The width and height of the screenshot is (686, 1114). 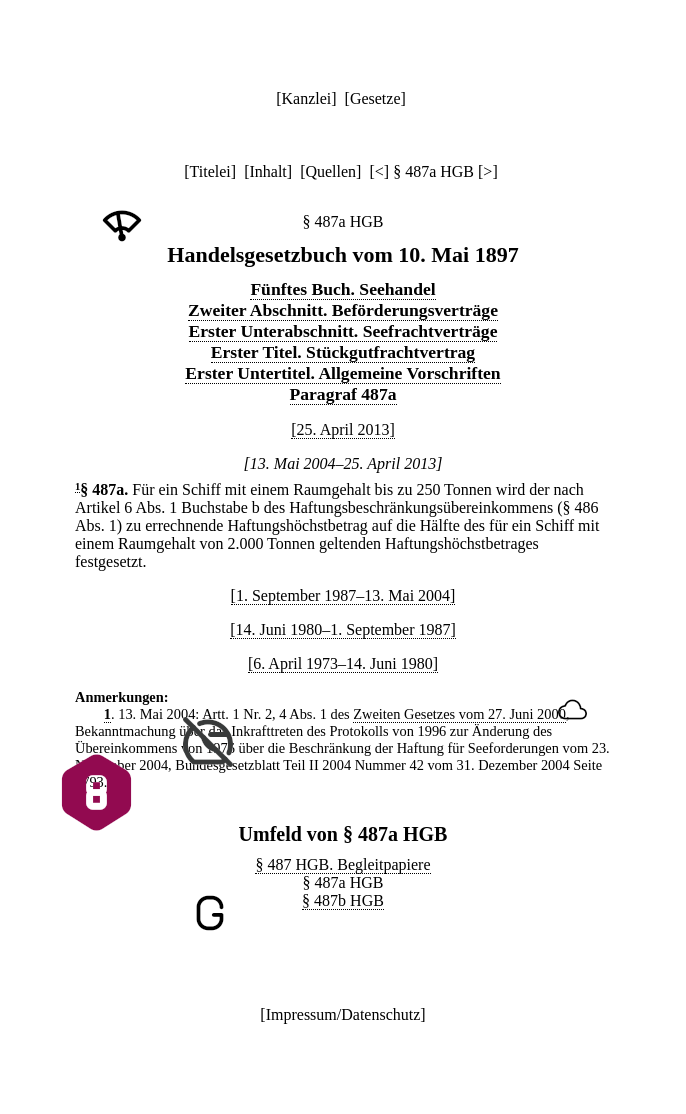 What do you see at coordinates (210, 913) in the screenshot?
I see `represents the letter G in text or typography tools` at bounding box center [210, 913].